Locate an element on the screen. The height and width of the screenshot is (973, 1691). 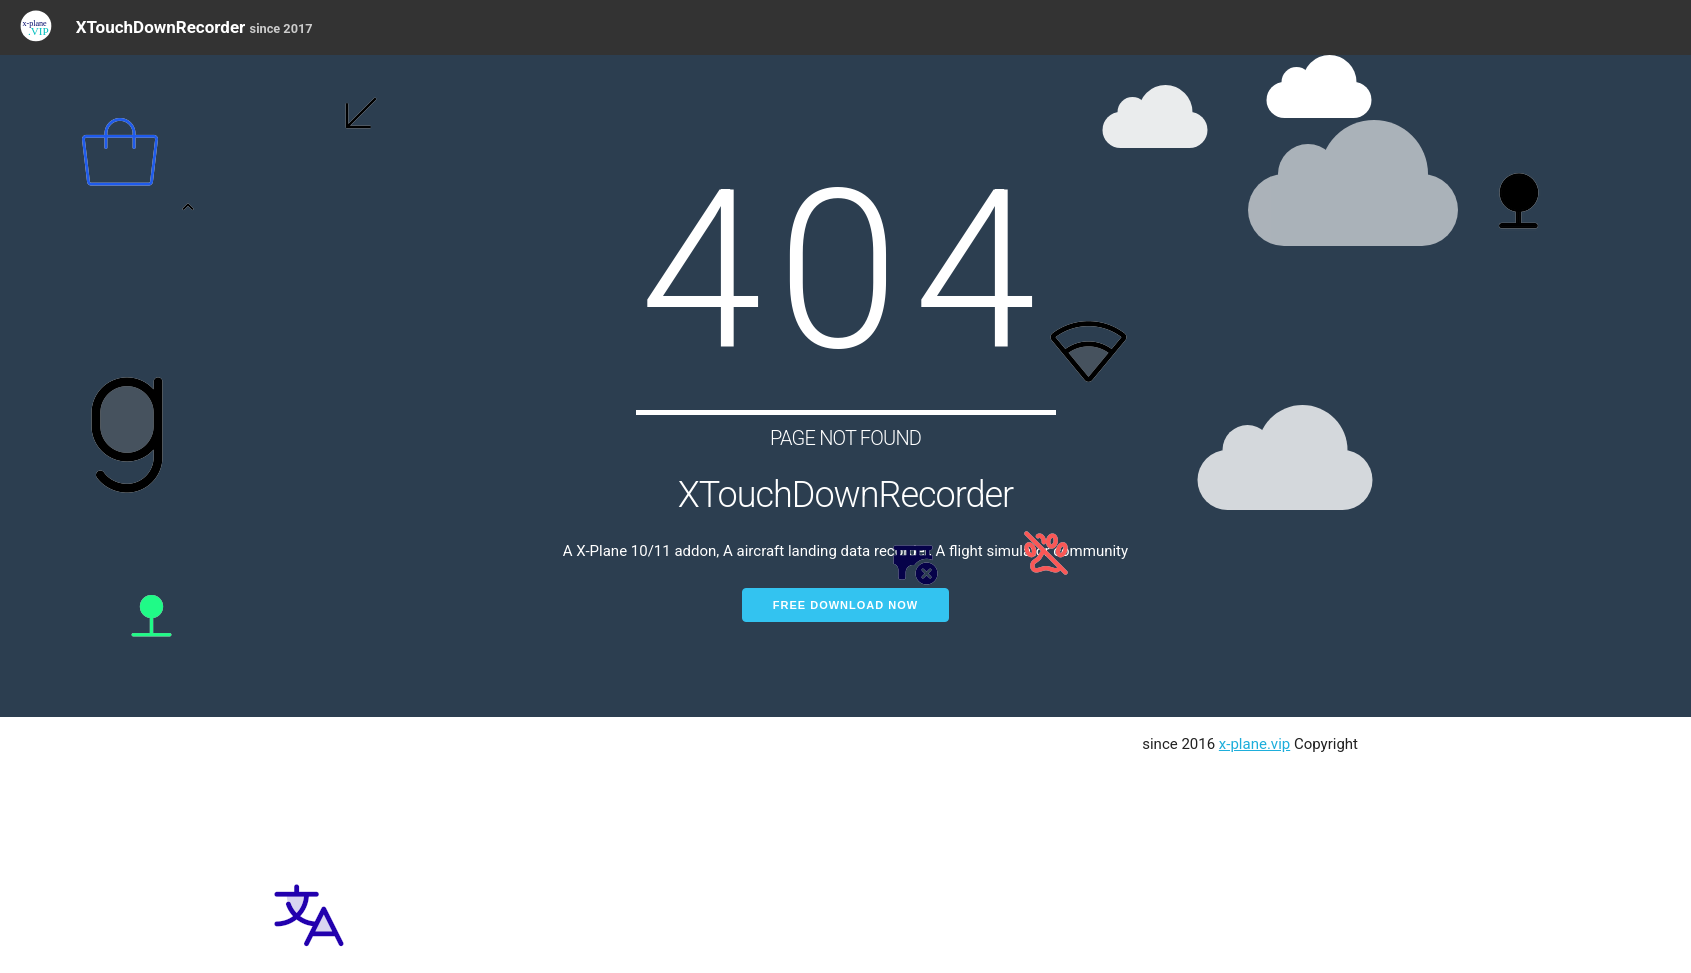
open Goodreads app or website is located at coordinates (127, 435).